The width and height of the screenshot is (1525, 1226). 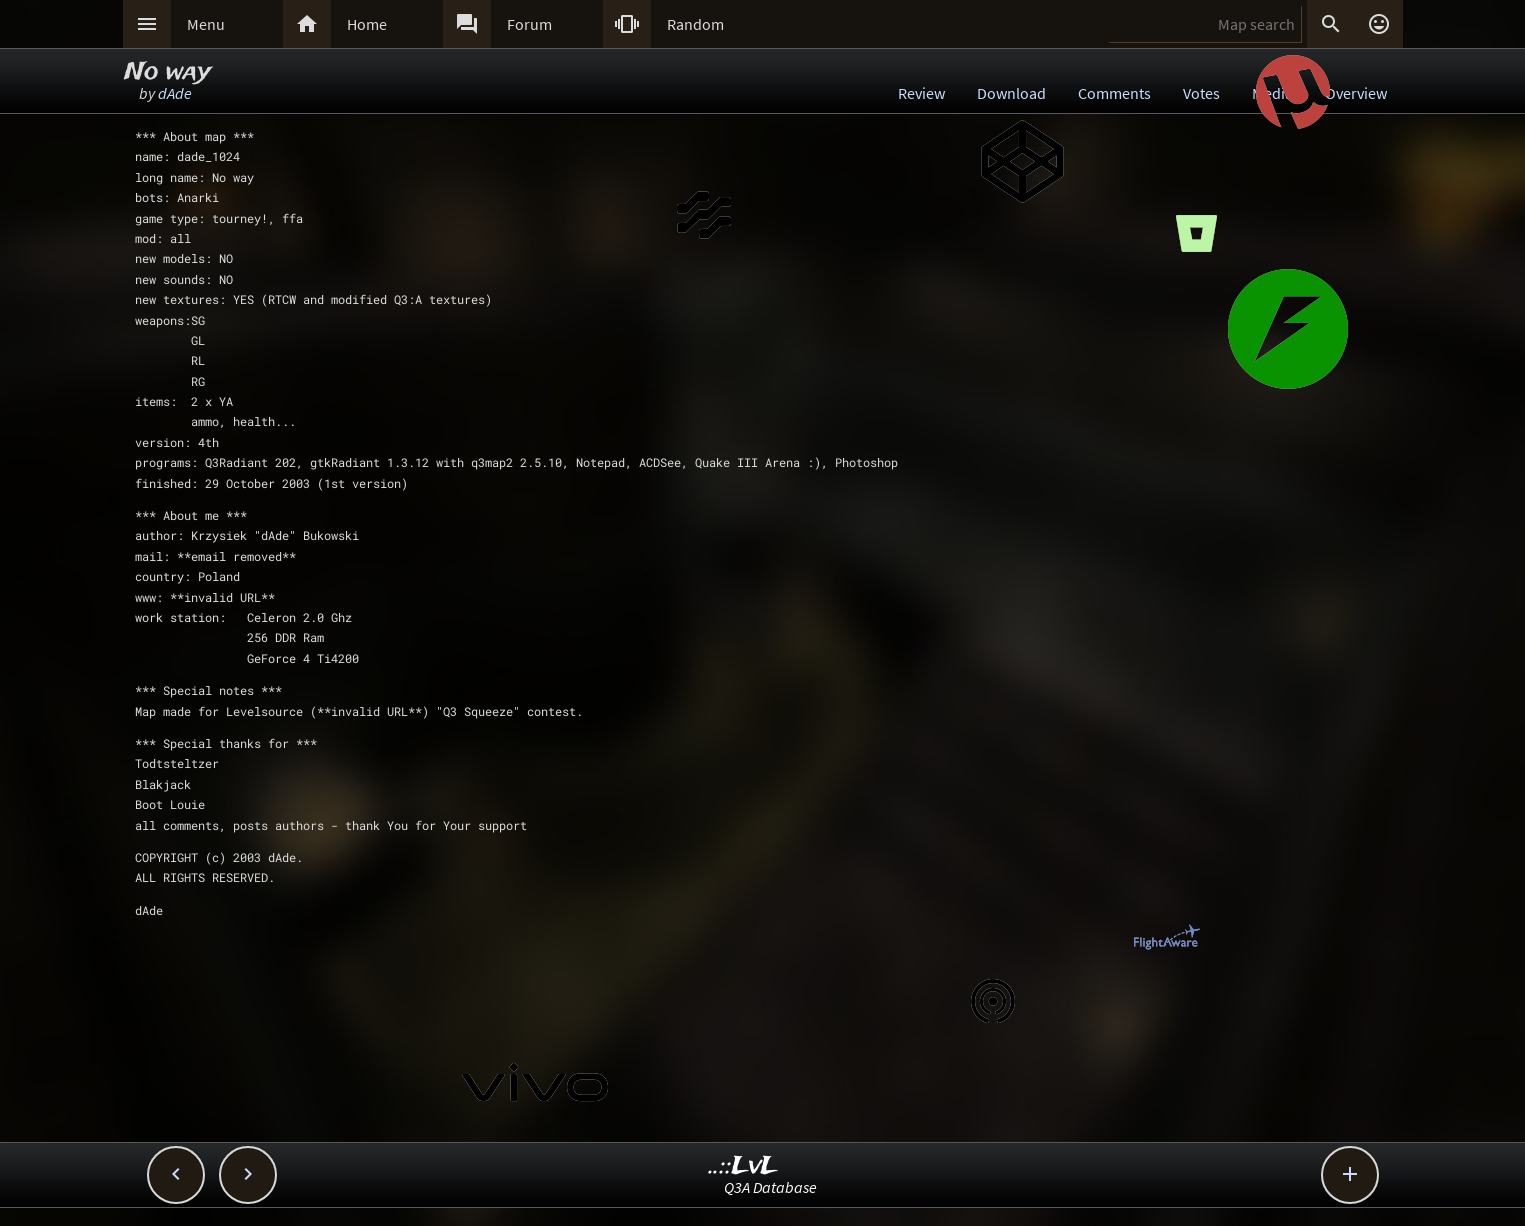 What do you see at coordinates (1288, 329) in the screenshot?
I see `FastAPI framework branding or integration` at bounding box center [1288, 329].